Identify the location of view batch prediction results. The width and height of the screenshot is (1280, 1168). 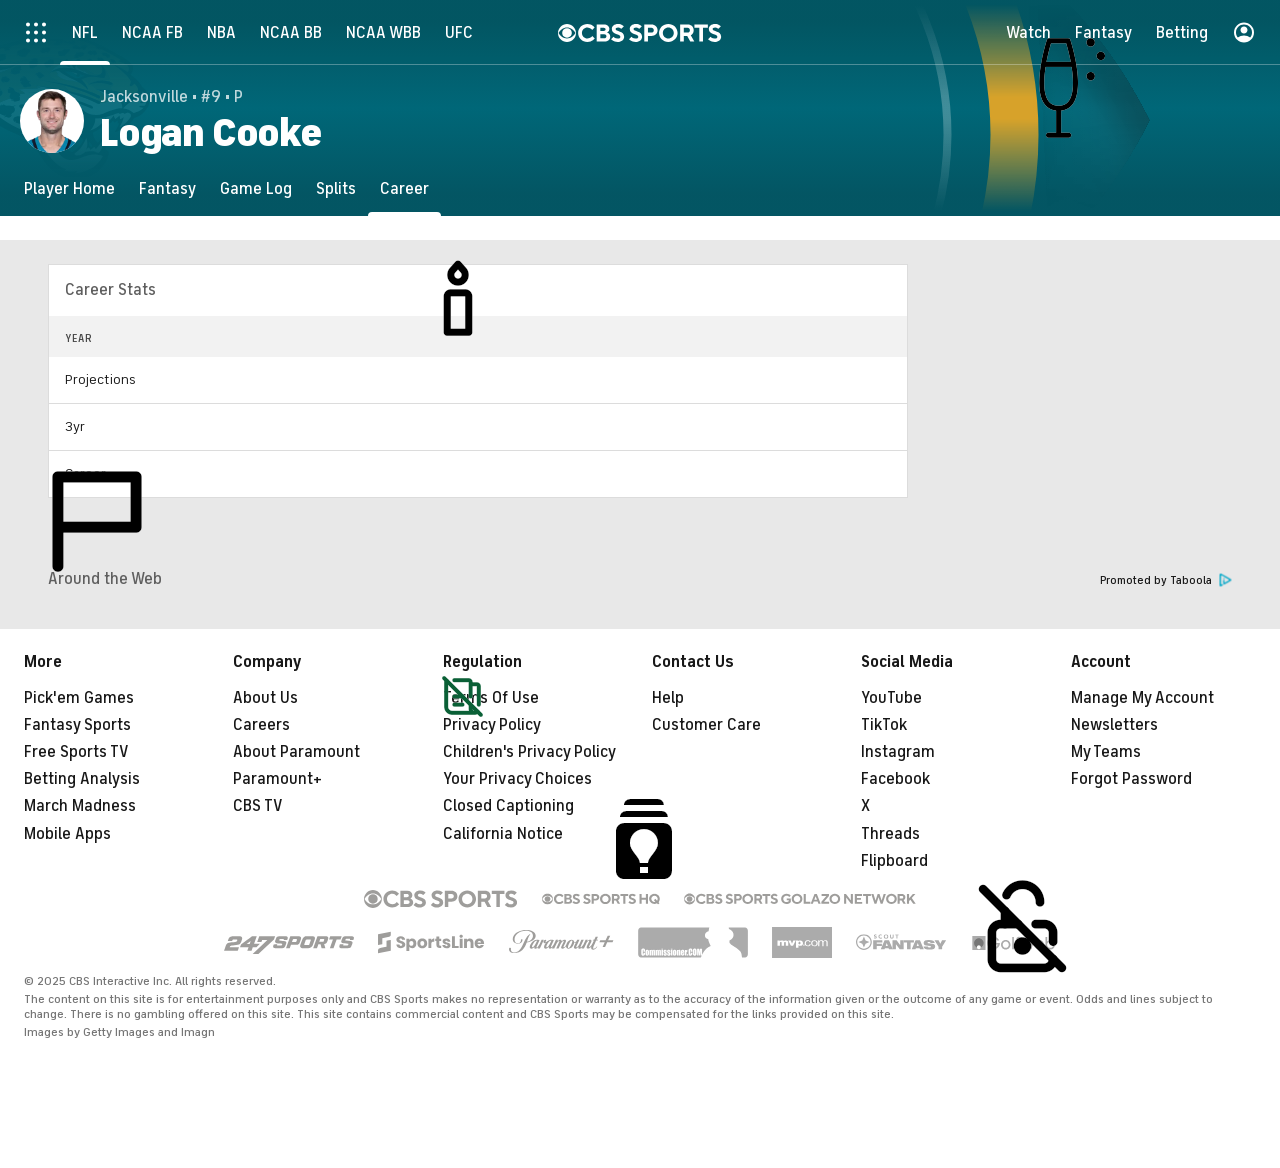
(644, 839).